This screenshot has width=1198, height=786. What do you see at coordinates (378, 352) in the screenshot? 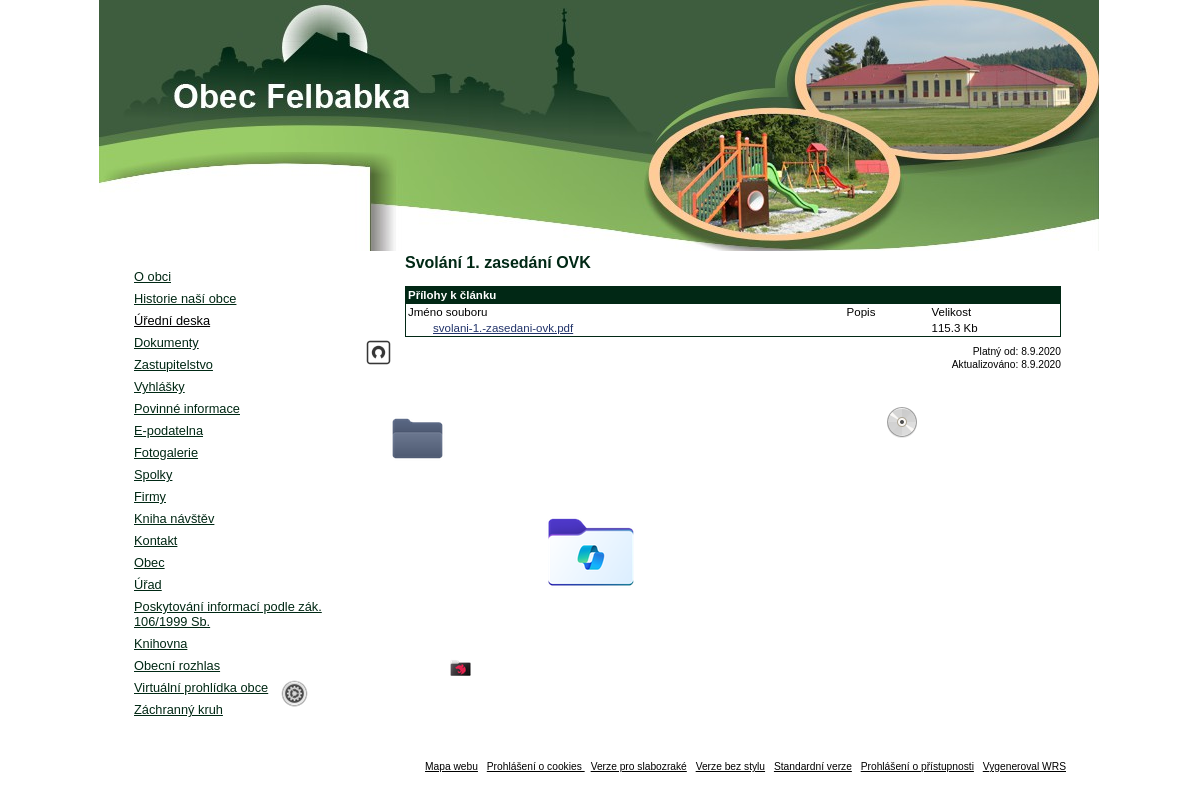
I see `open déjà dup backup utility` at bounding box center [378, 352].